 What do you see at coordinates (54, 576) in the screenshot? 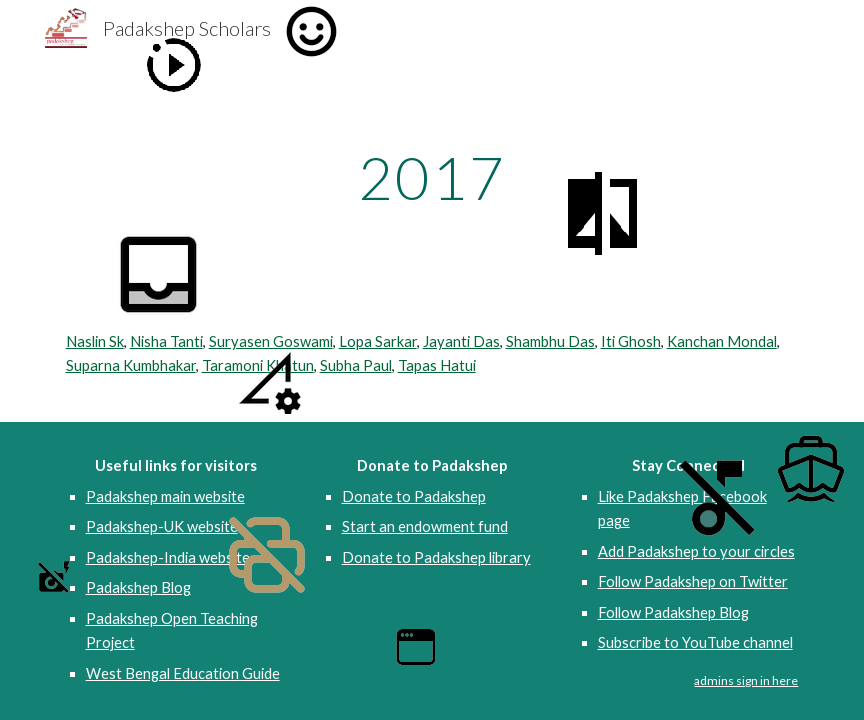
I see `camera flash is disabled` at bounding box center [54, 576].